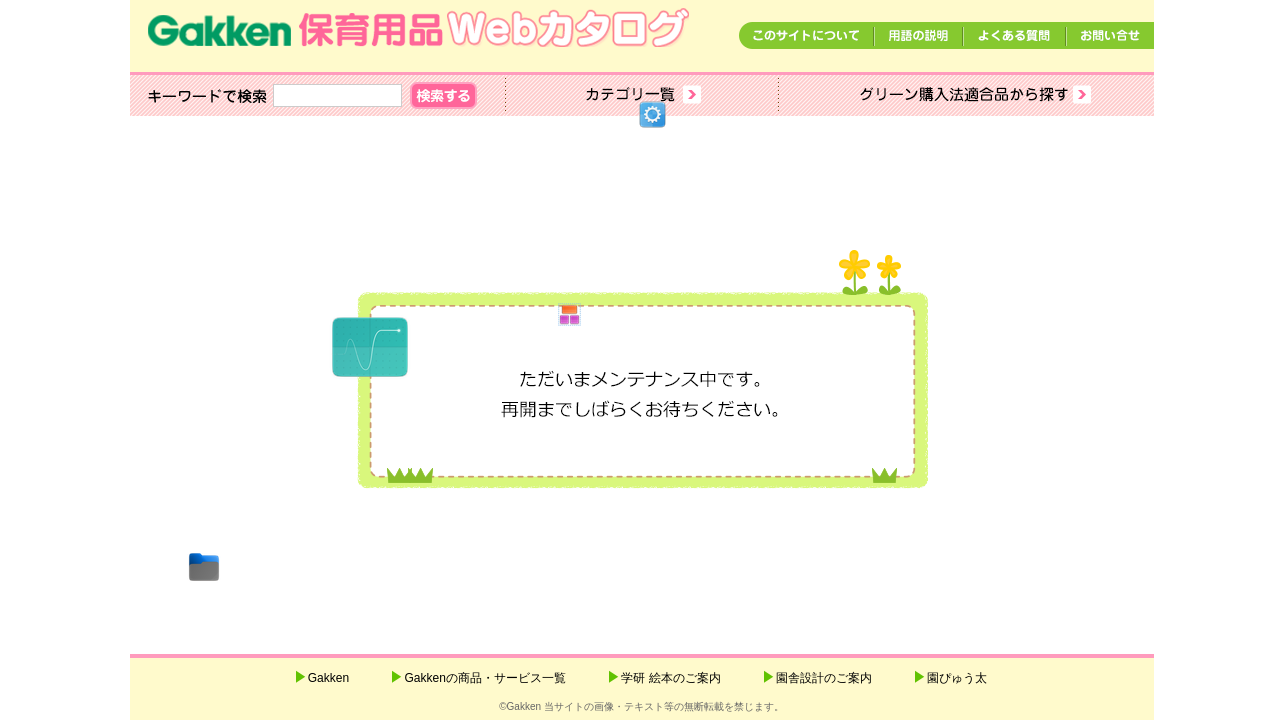  Describe the element at coordinates (569, 314) in the screenshot. I see `select all items in the current view` at that location.